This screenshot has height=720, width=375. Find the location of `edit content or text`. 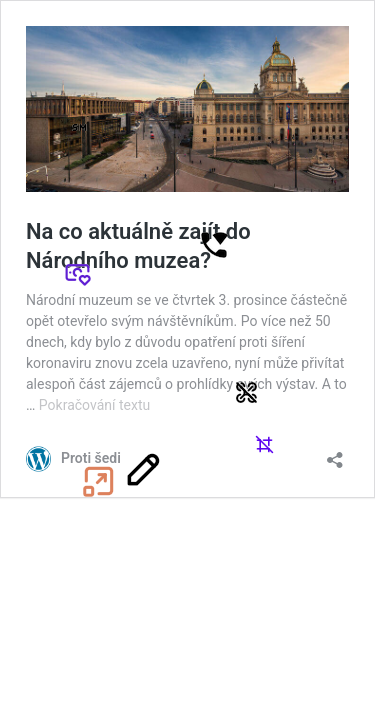

edit content or text is located at coordinates (144, 469).